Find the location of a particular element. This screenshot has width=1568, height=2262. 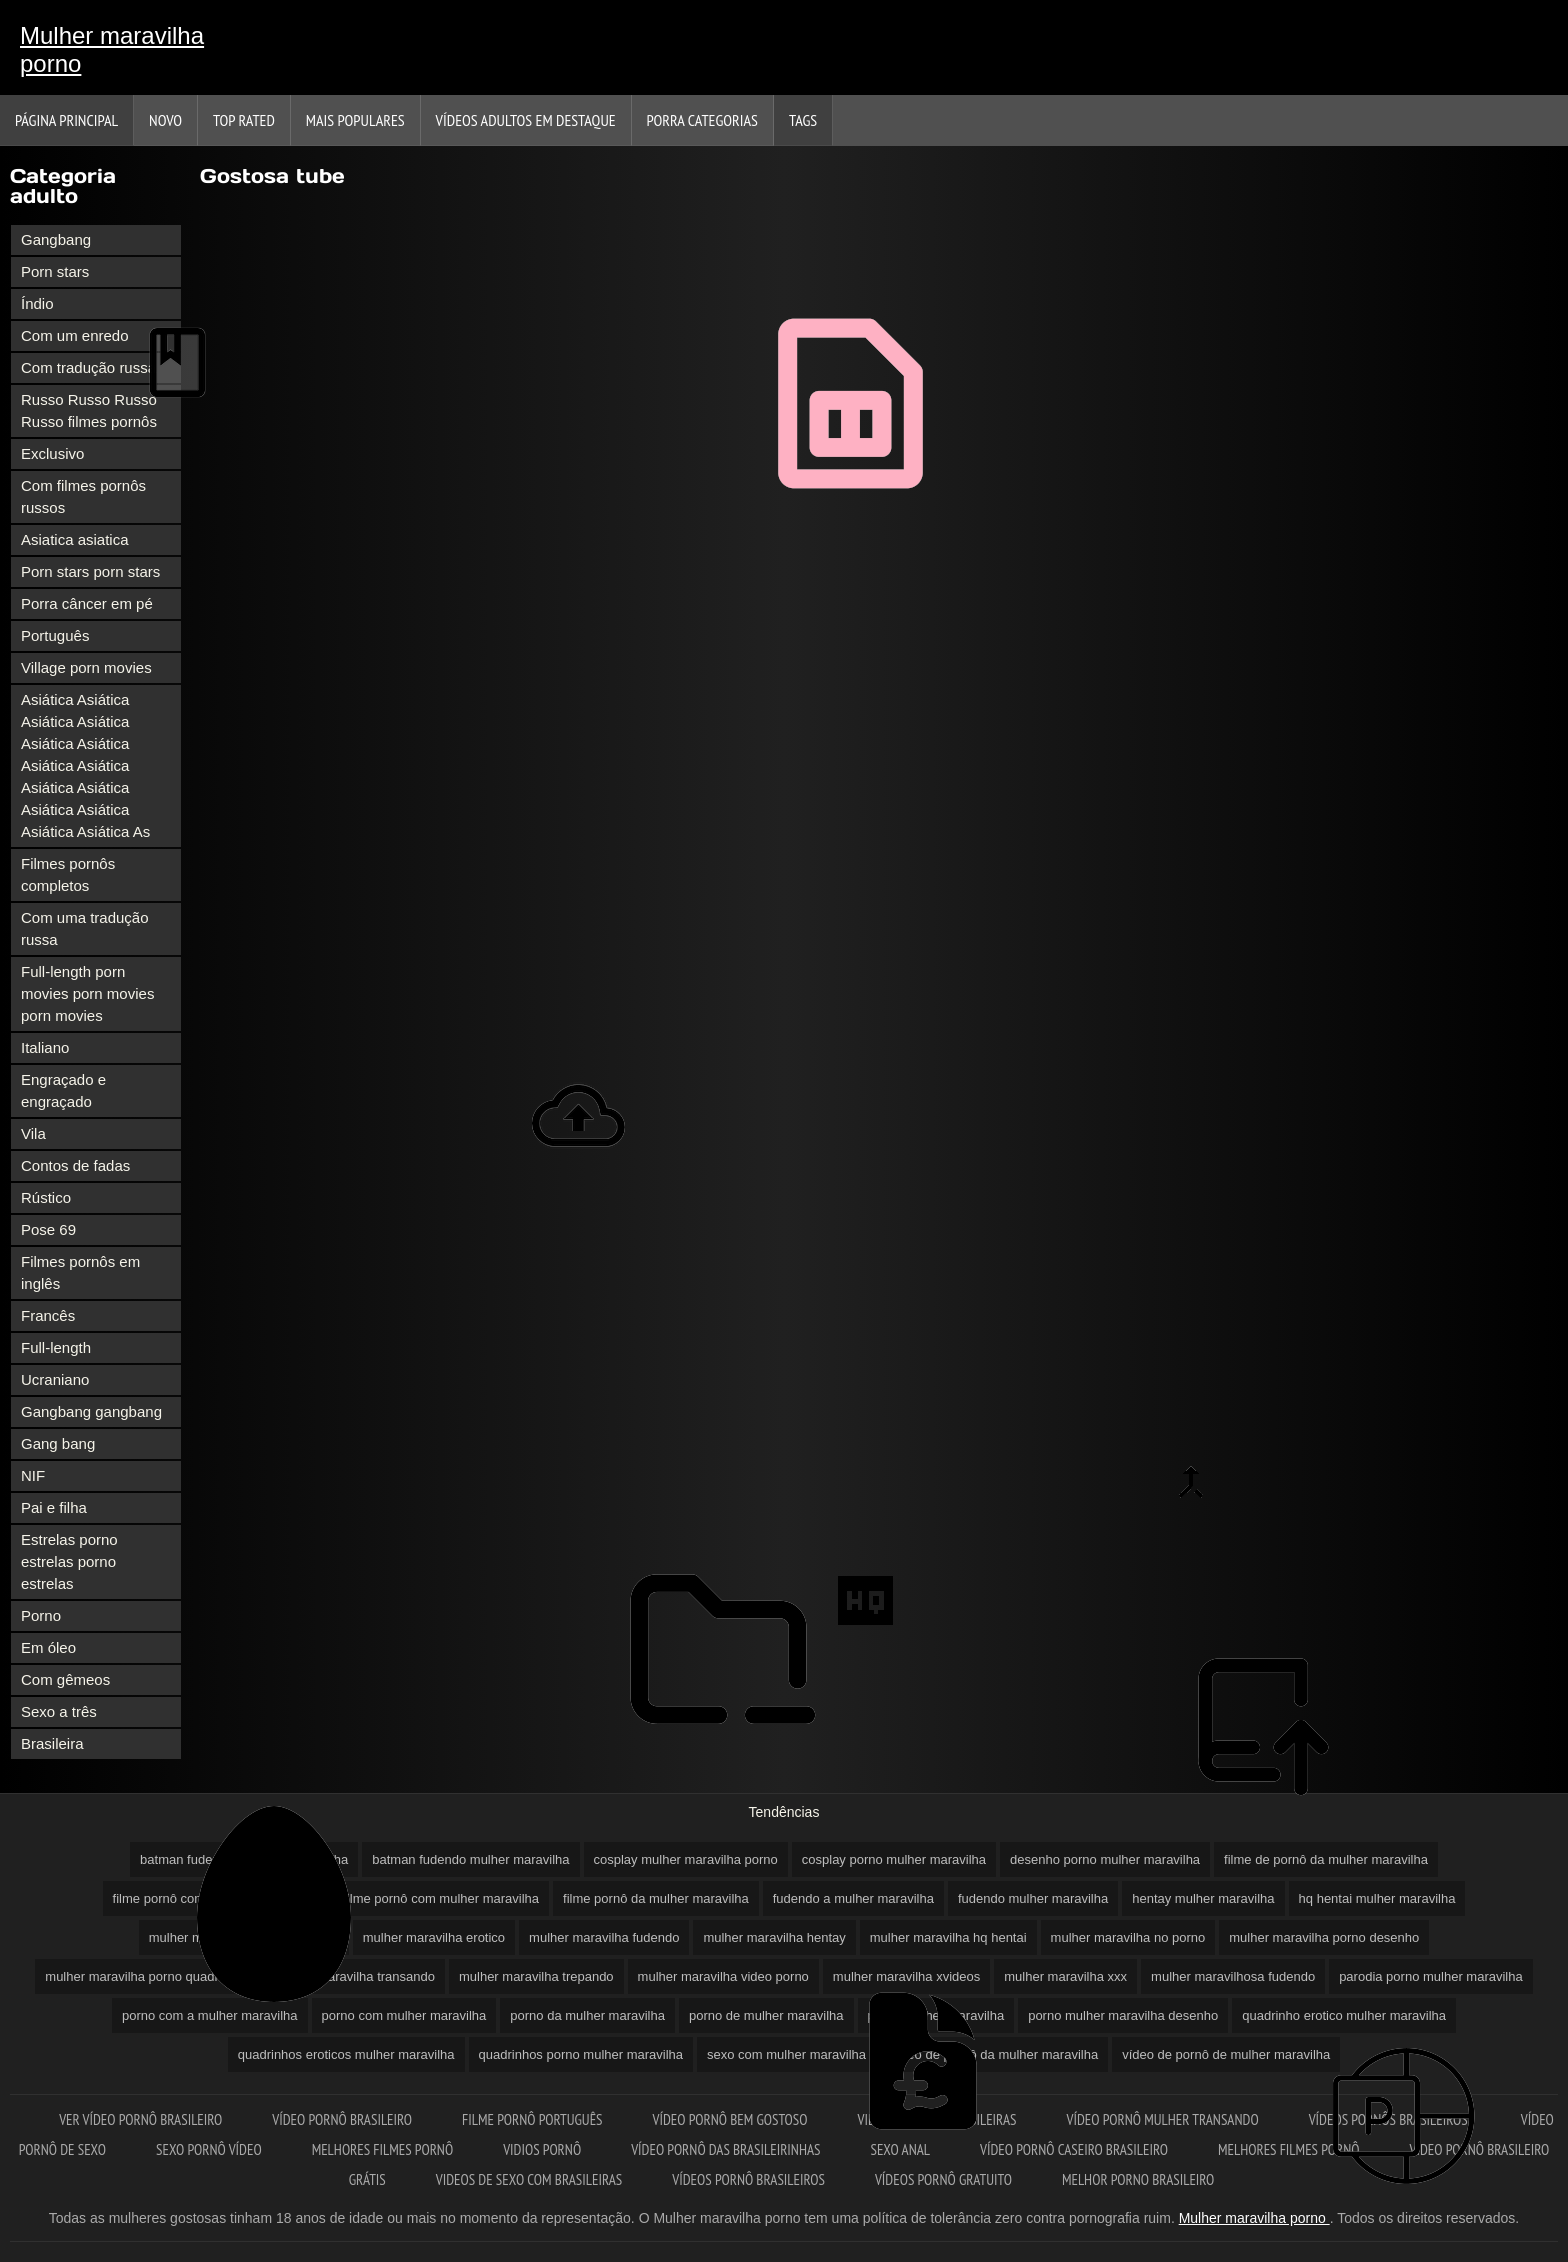

open your library or reading list is located at coordinates (177, 362).